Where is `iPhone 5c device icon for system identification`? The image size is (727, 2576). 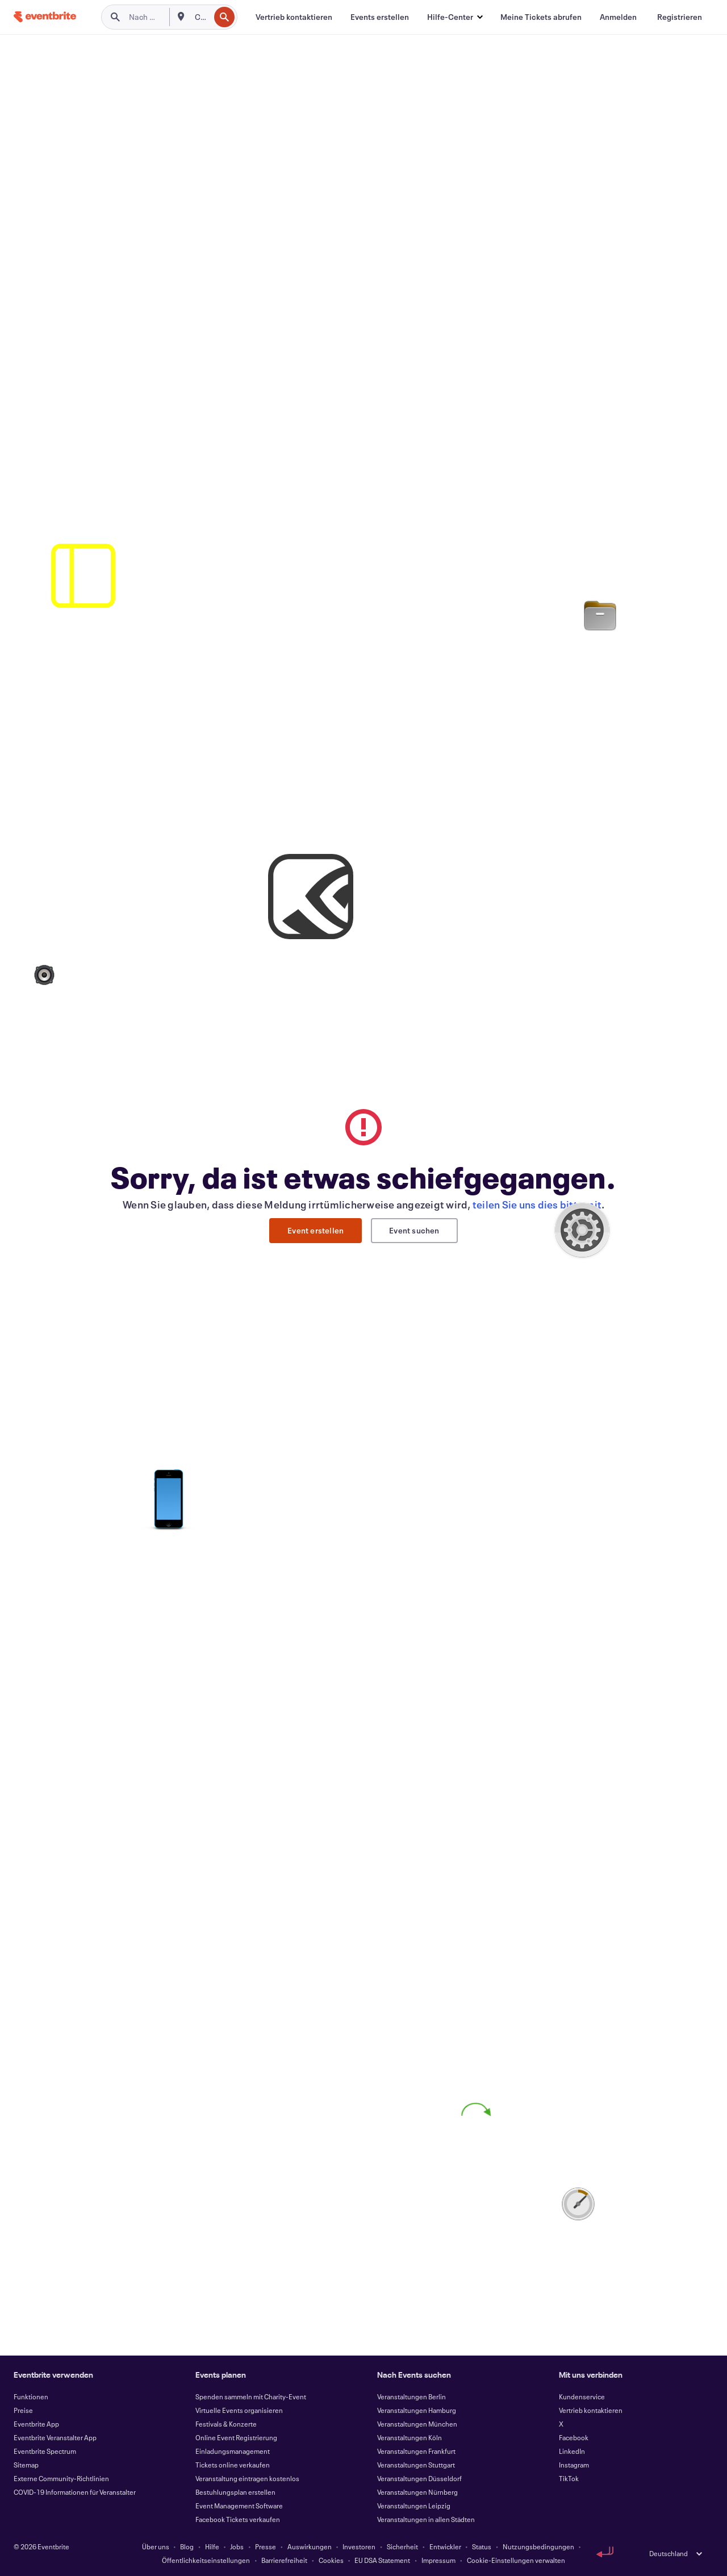 iPhone 5c device icon for system identification is located at coordinates (169, 1500).